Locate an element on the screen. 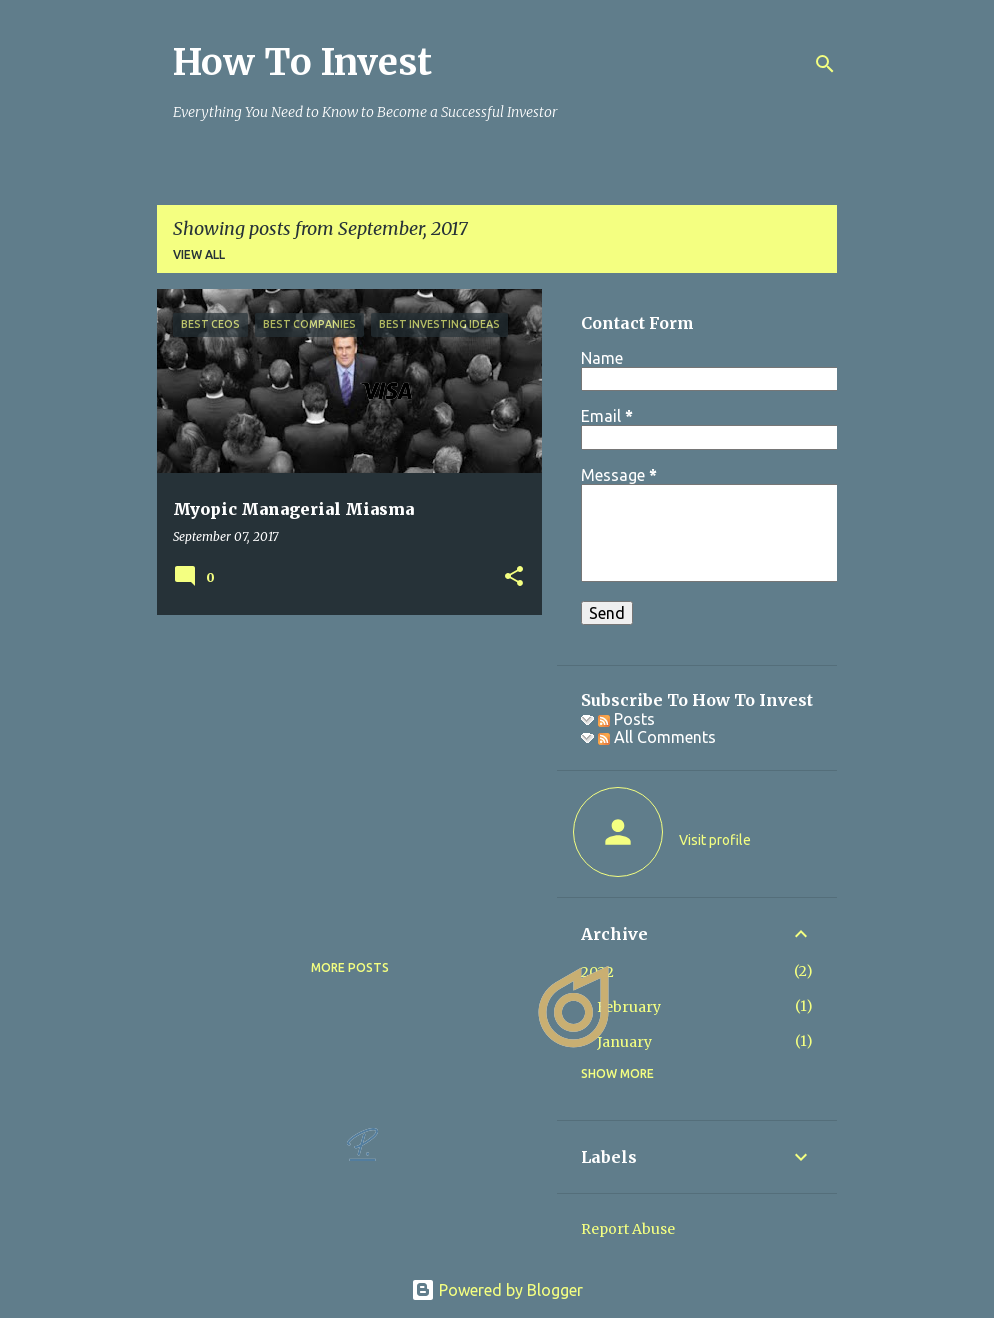 The width and height of the screenshot is (994, 1318). open personio HR management app is located at coordinates (362, 1144).